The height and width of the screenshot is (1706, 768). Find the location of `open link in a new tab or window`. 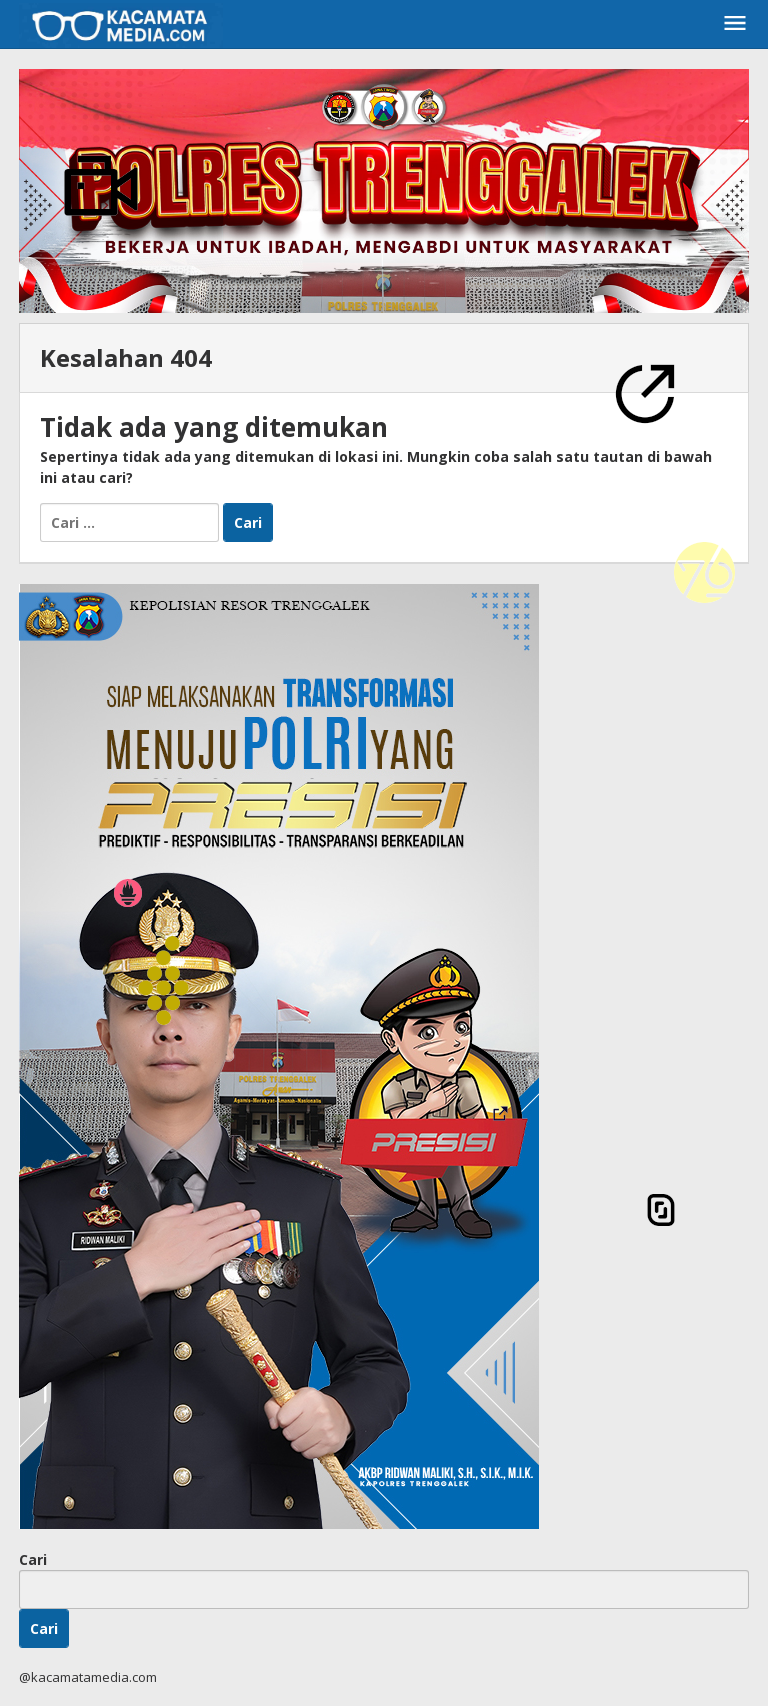

open link in a new tab or window is located at coordinates (500, 1113).